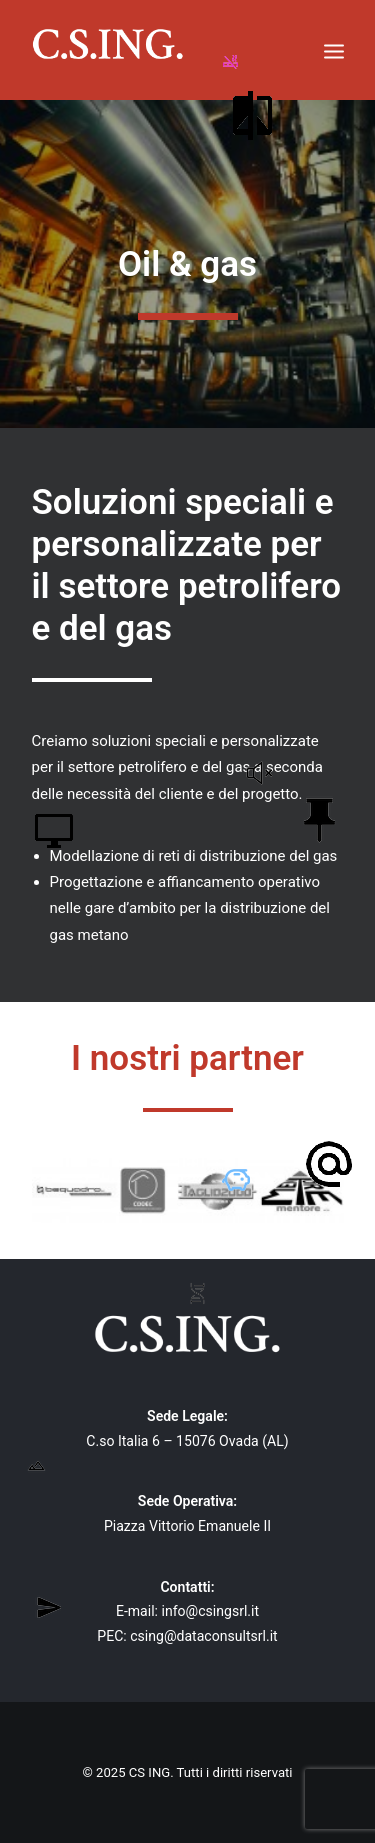 Image resolution: width=375 pixels, height=1843 pixels. What do you see at coordinates (329, 1164) in the screenshot?
I see `enter or view email address` at bounding box center [329, 1164].